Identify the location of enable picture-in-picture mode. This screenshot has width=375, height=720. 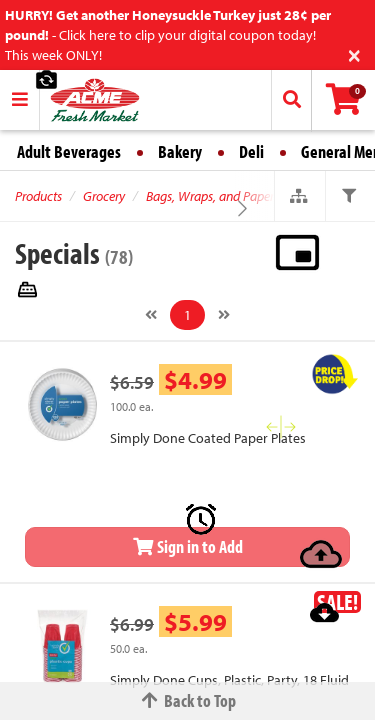
(297, 252).